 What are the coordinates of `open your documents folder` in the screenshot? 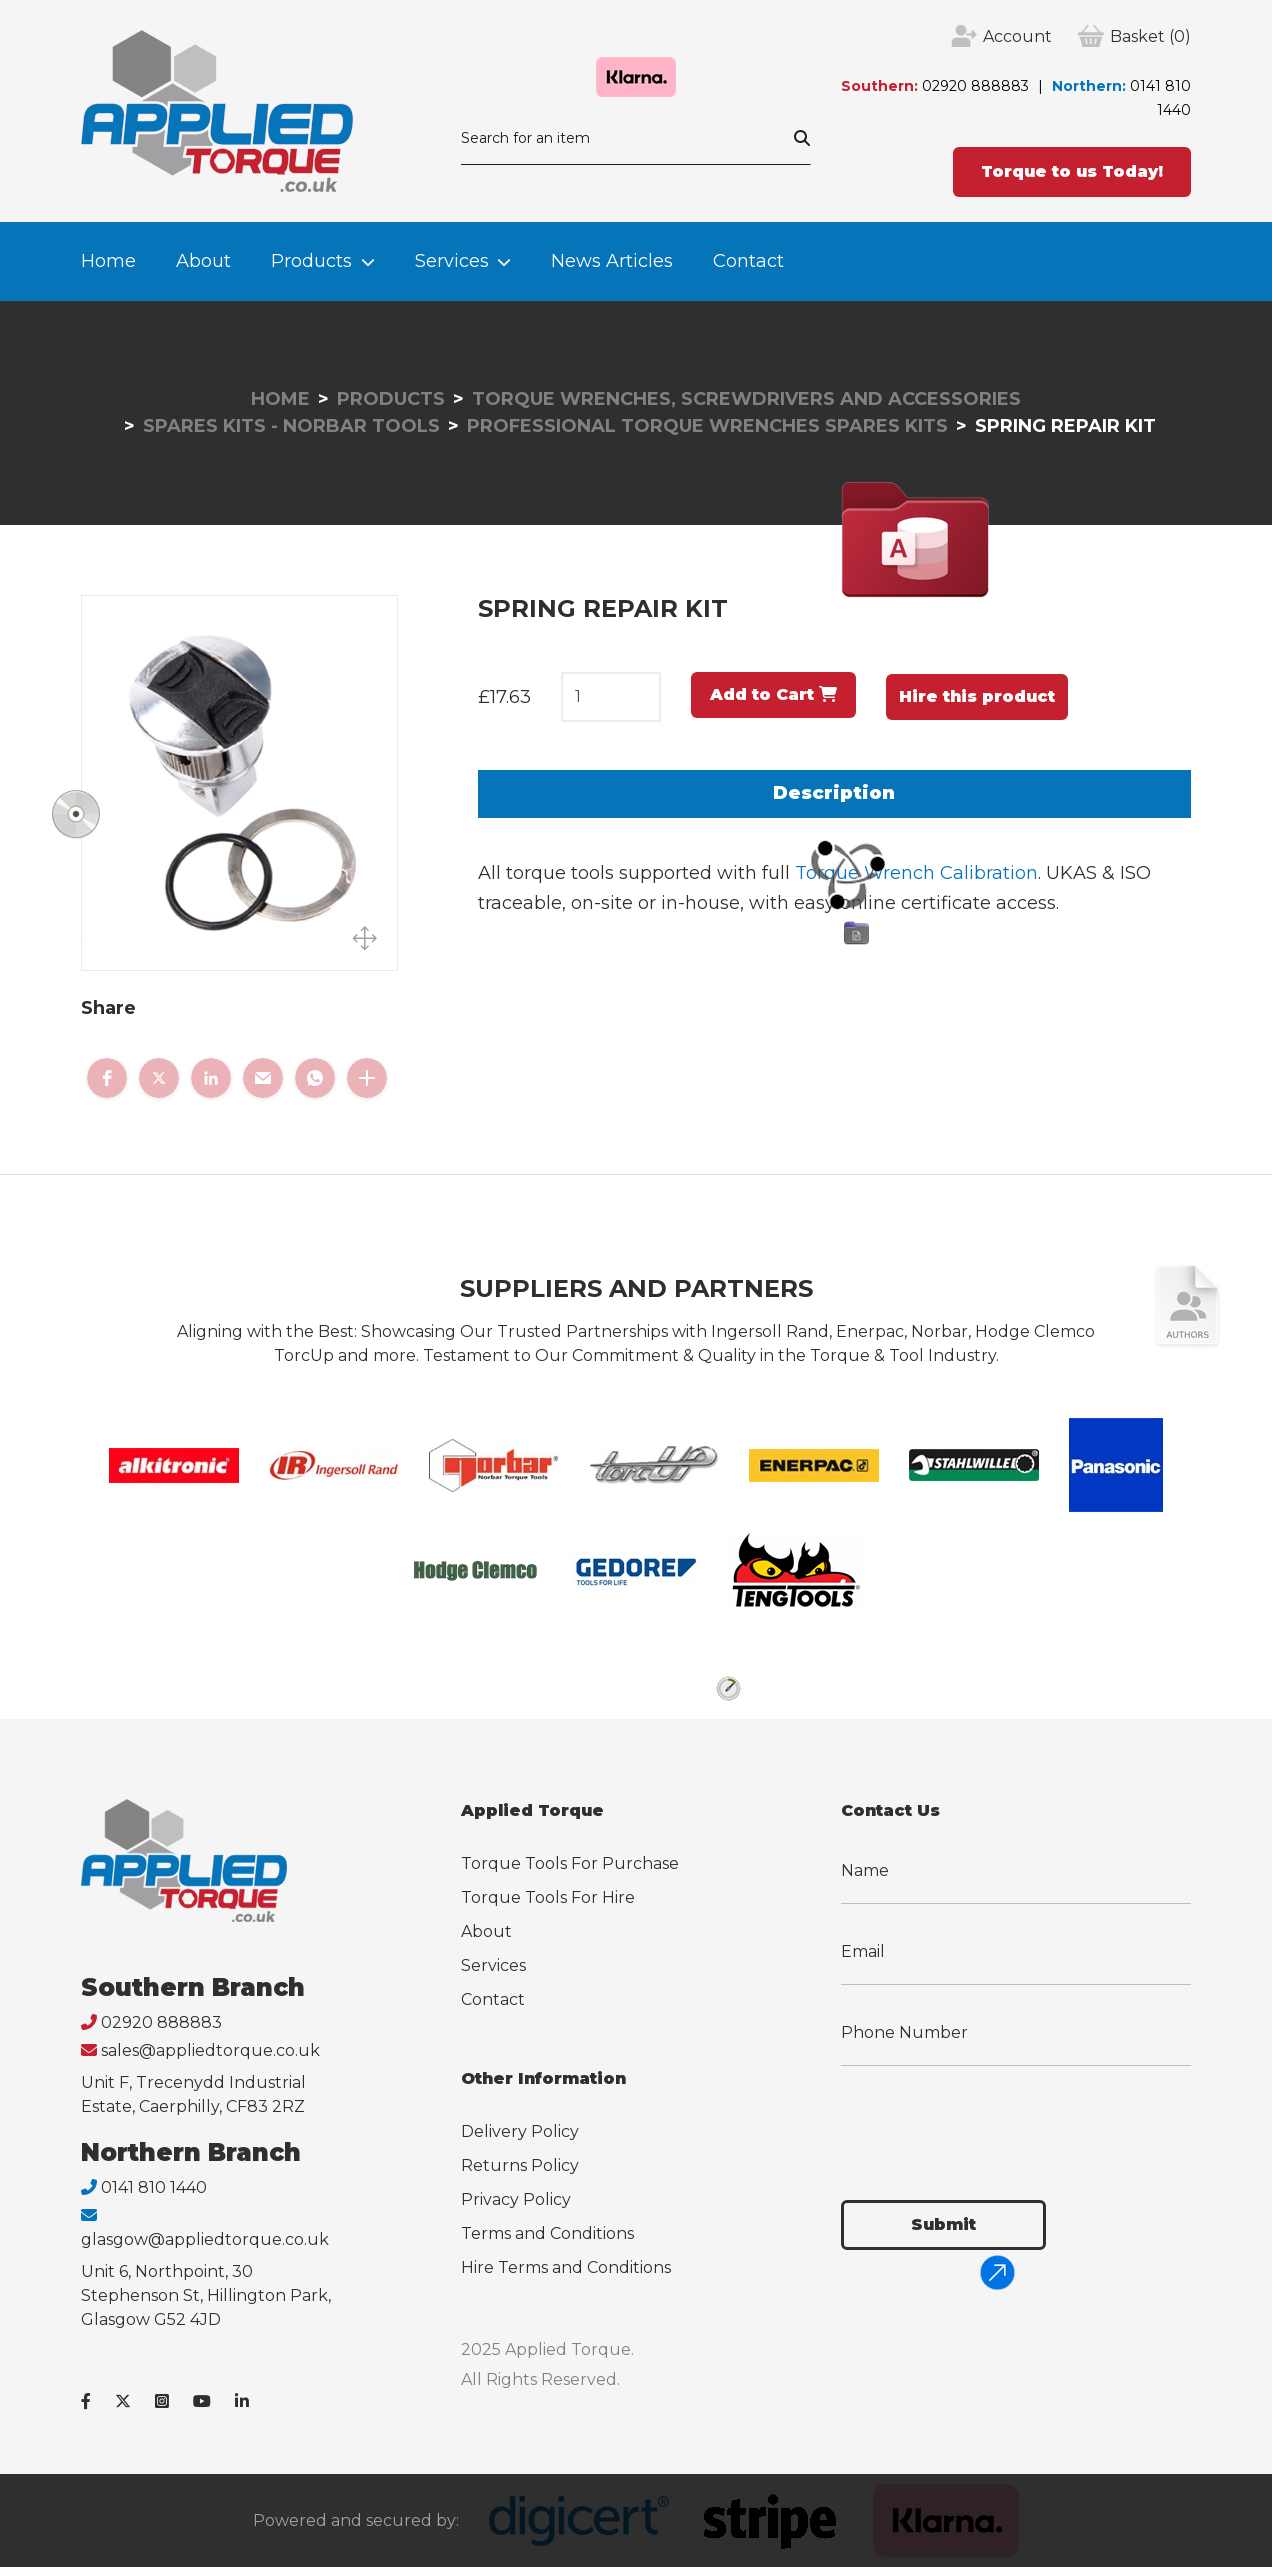 It's located at (856, 932).